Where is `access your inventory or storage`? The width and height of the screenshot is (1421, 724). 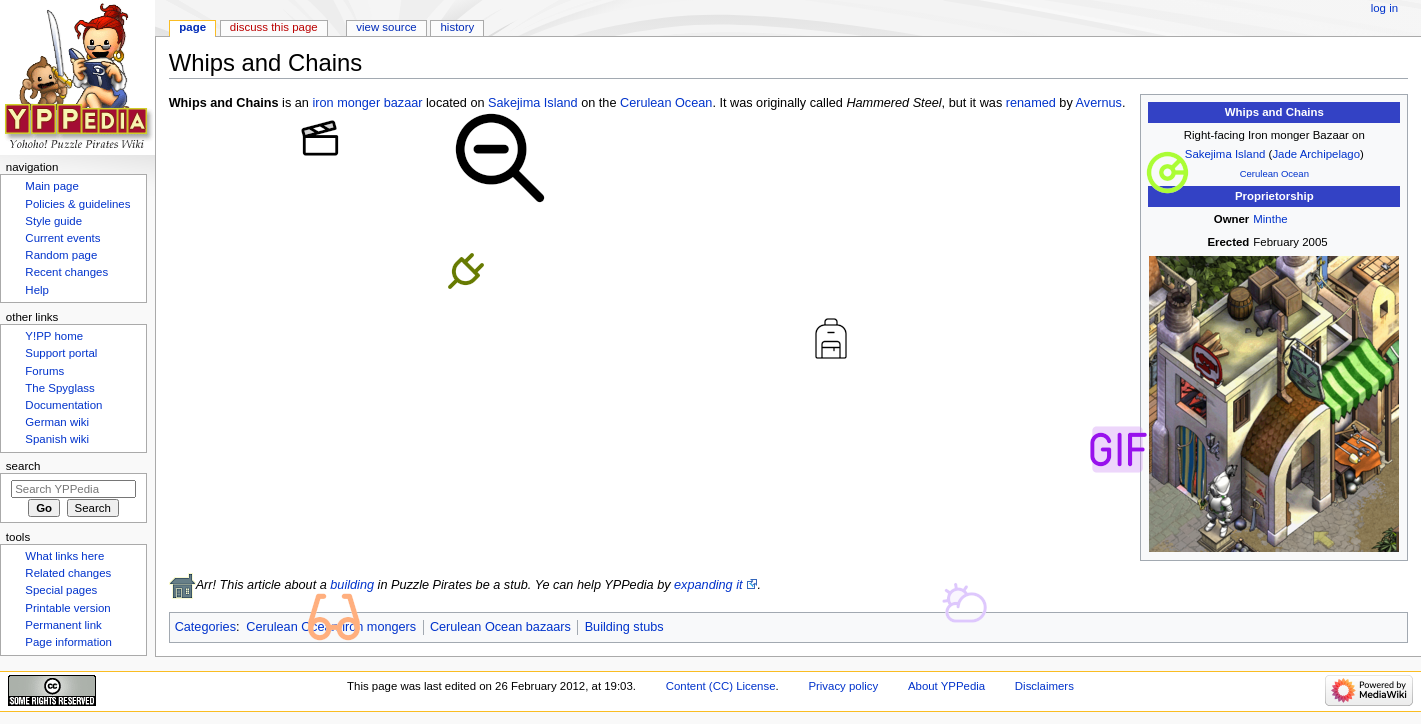 access your inventory or storage is located at coordinates (831, 340).